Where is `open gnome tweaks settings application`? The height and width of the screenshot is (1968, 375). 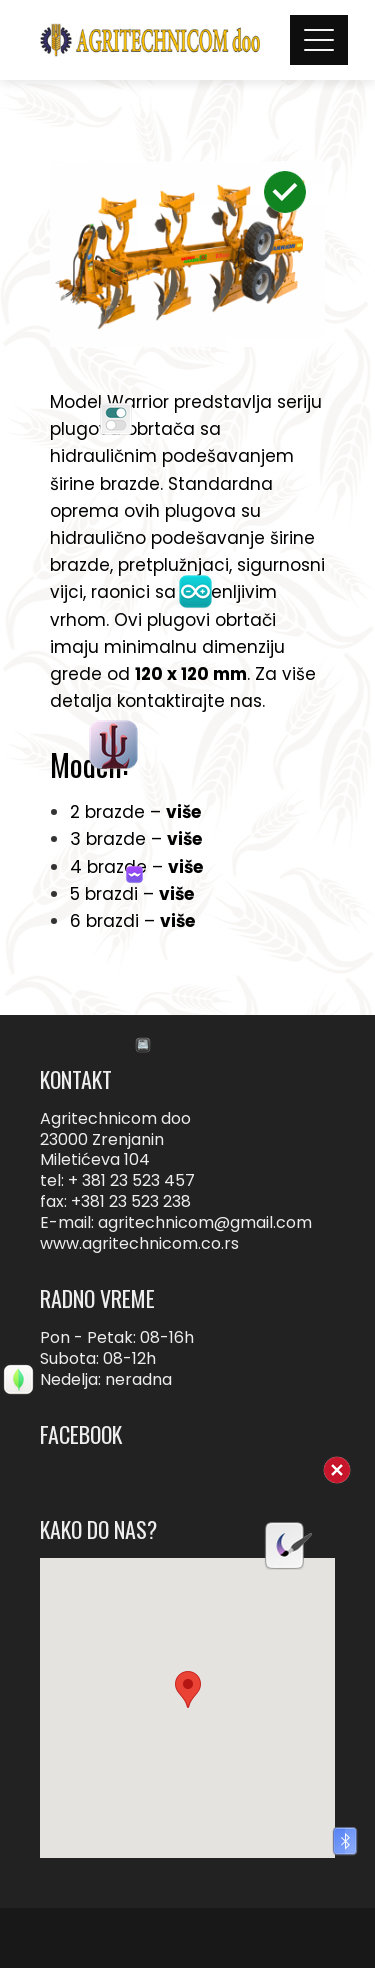 open gnome tweaks settings application is located at coordinates (116, 419).